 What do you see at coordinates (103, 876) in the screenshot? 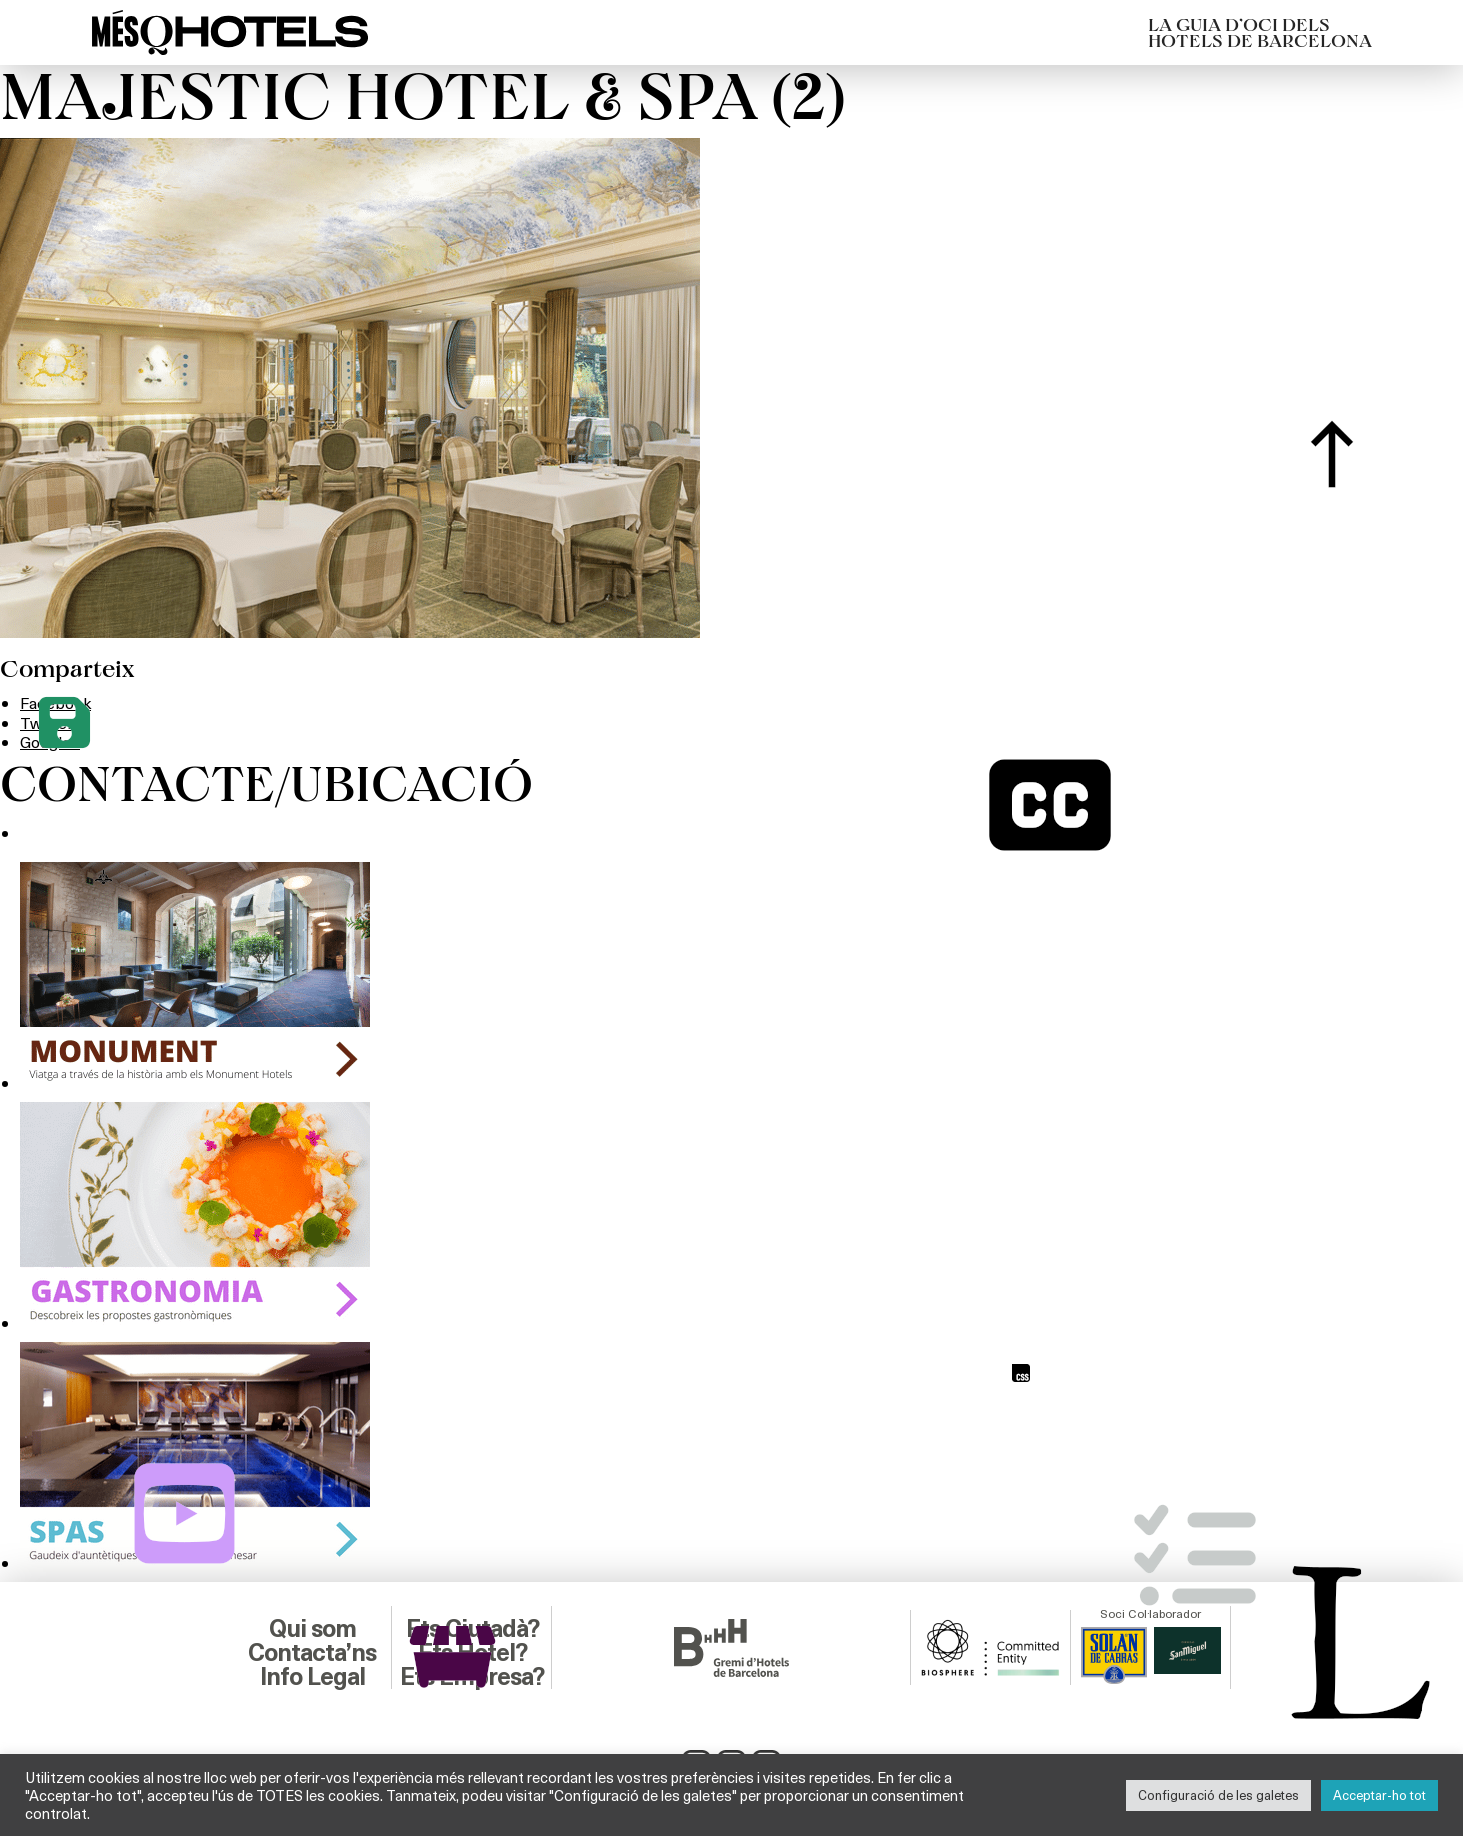
I see `galactic senate logo from star wars` at bounding box center [103, 876].